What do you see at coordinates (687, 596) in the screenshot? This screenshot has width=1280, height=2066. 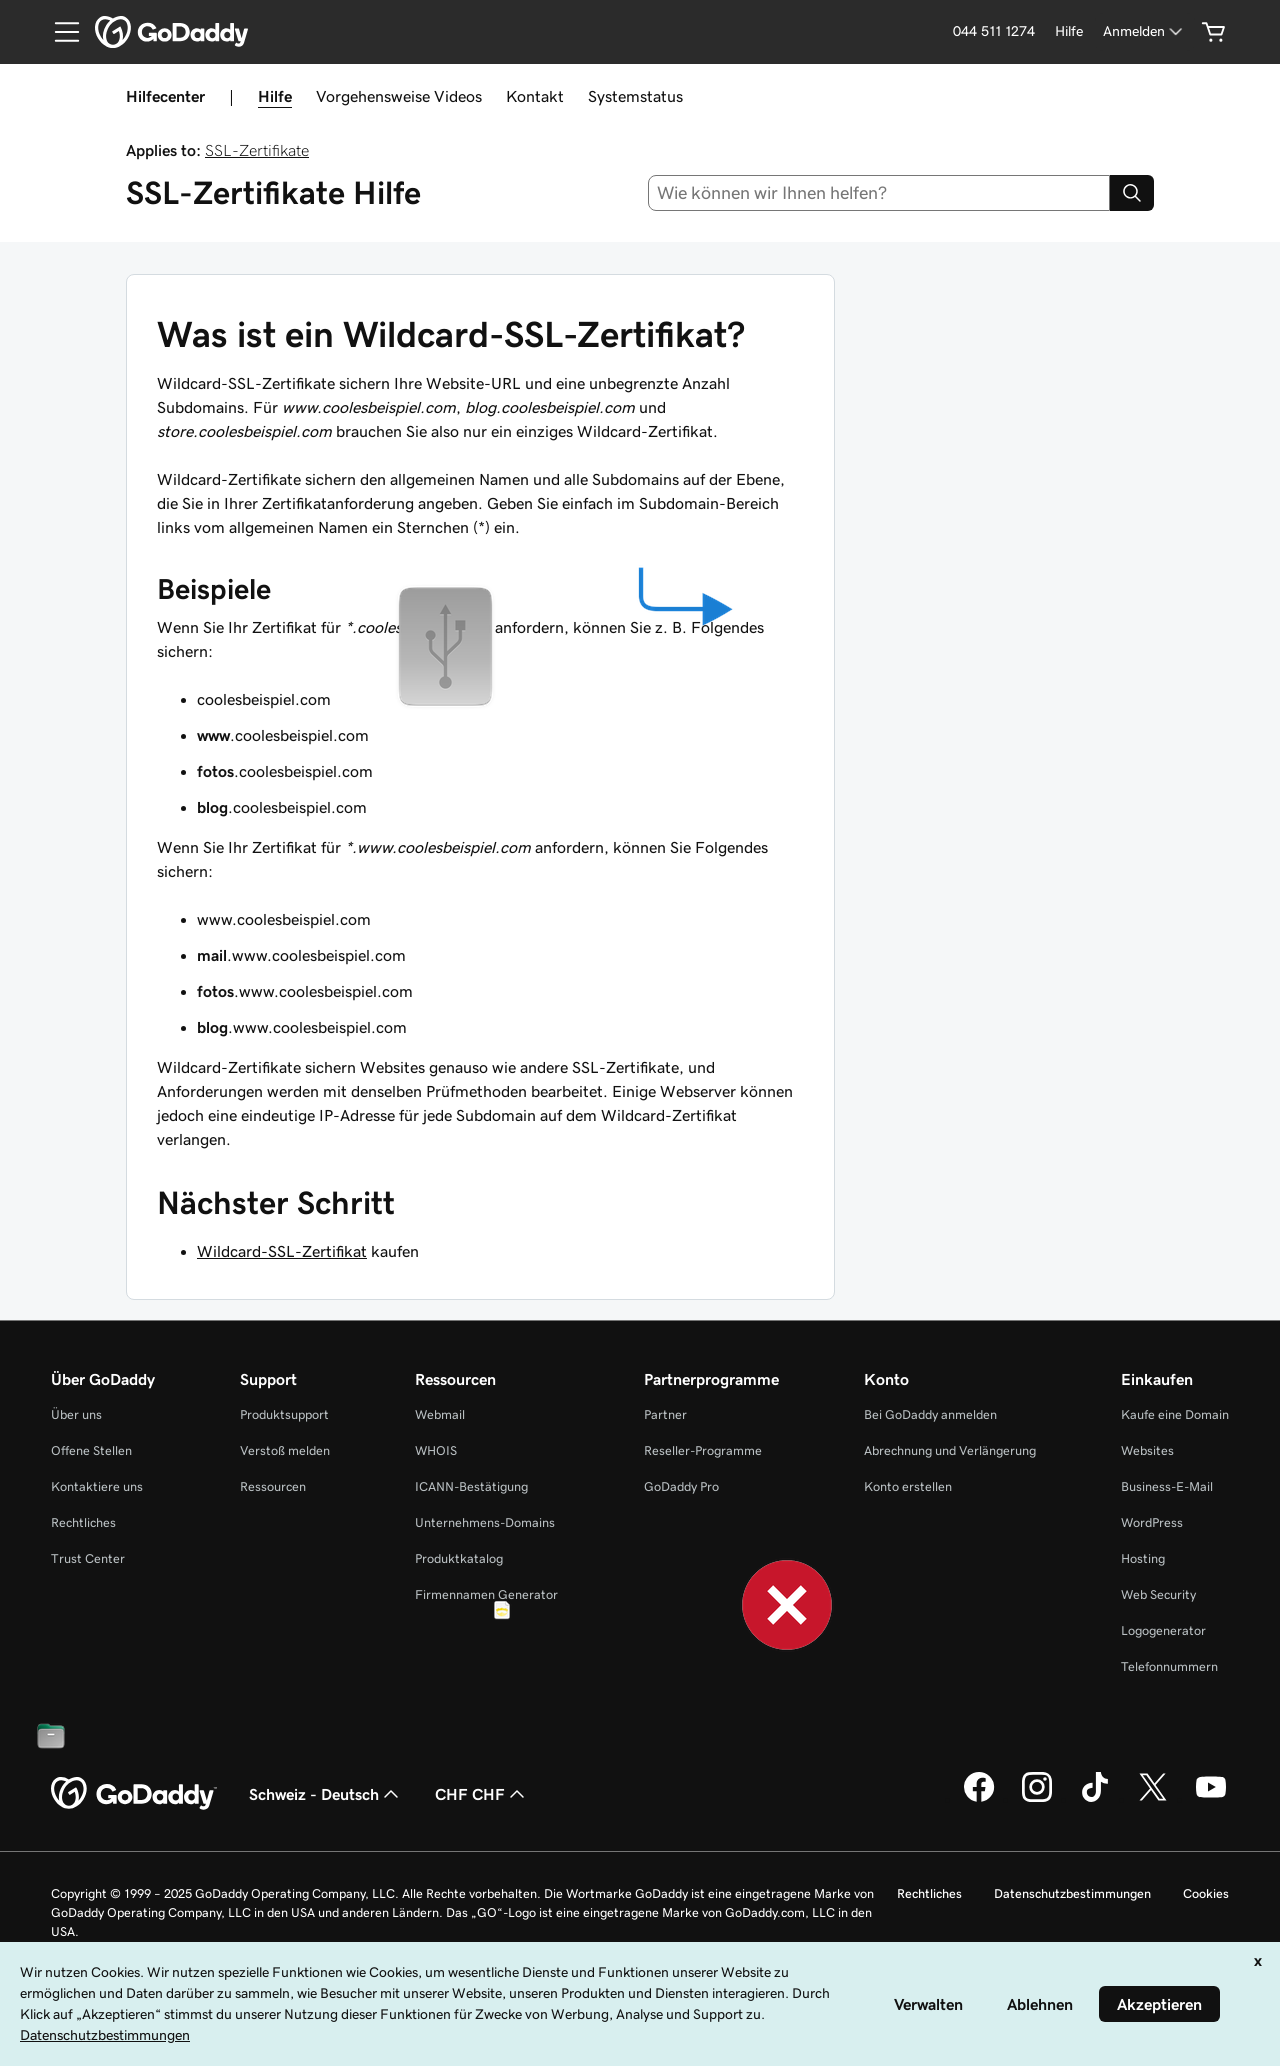 I see `forward this email to another recipient` at bounding box center [687, 596].